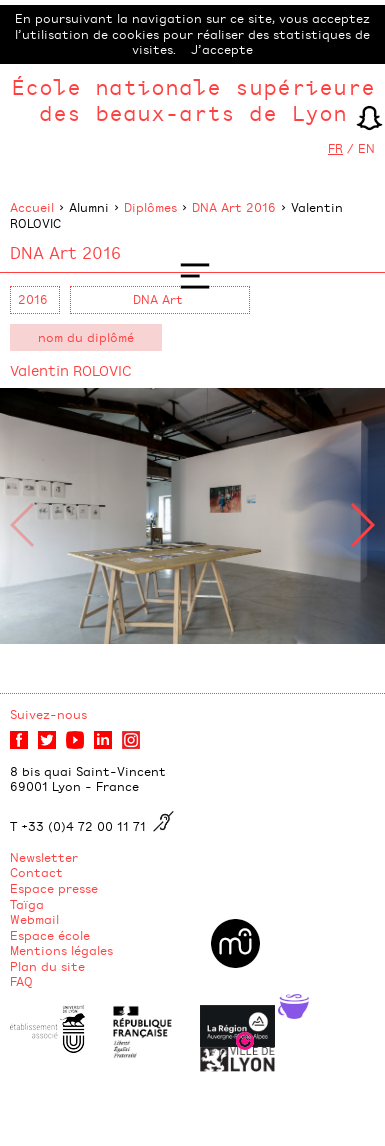  What do you see at coordinates (369, 117) in the screenshot?
I see `open snapchat` at bounding box center [369, 117].